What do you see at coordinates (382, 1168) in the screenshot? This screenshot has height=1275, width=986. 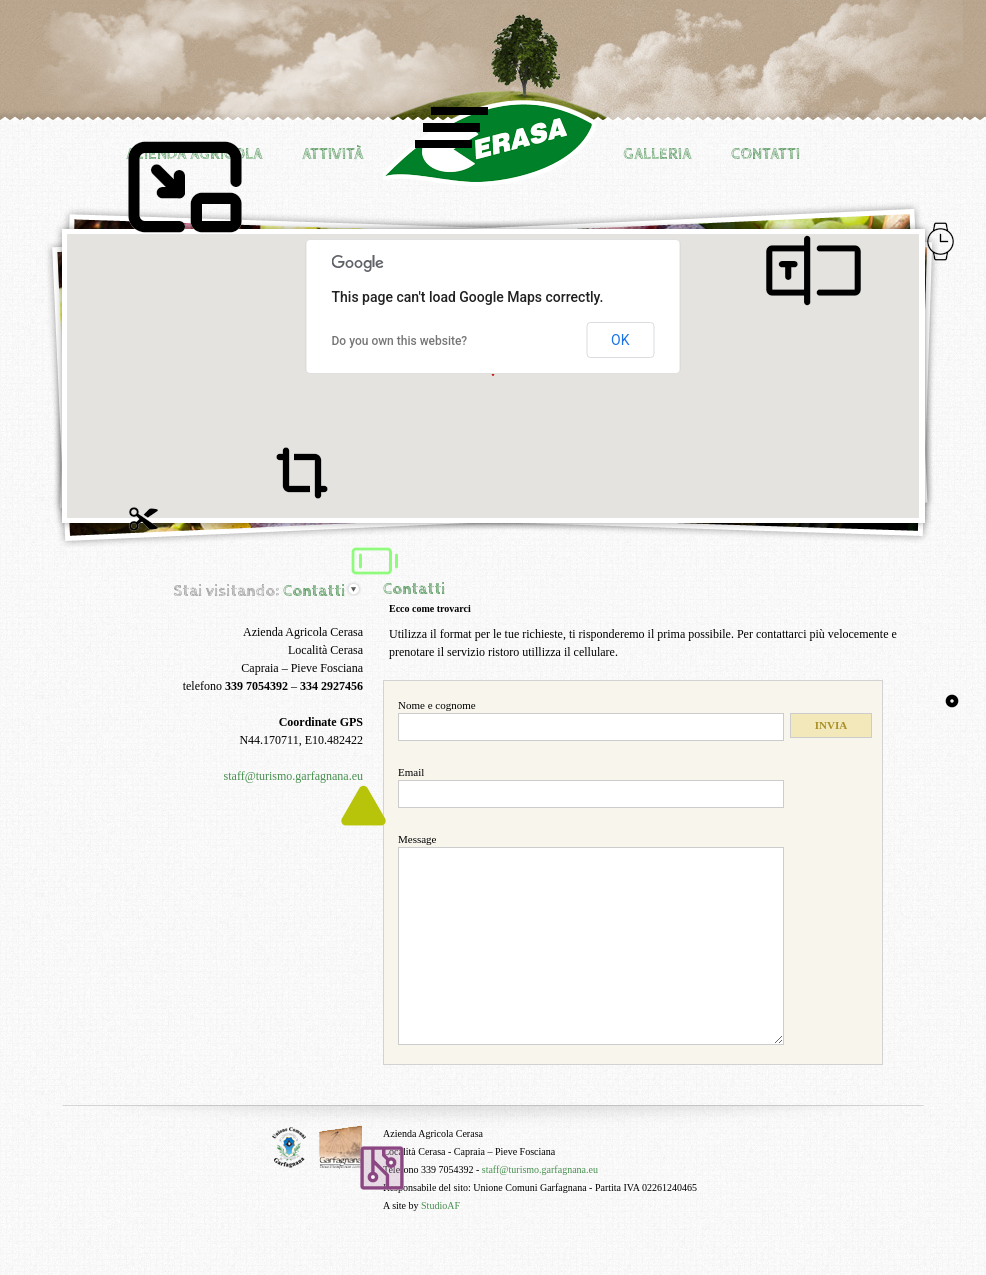 I see `access hardware or circuit settings` at bounding box center [382, 1168].